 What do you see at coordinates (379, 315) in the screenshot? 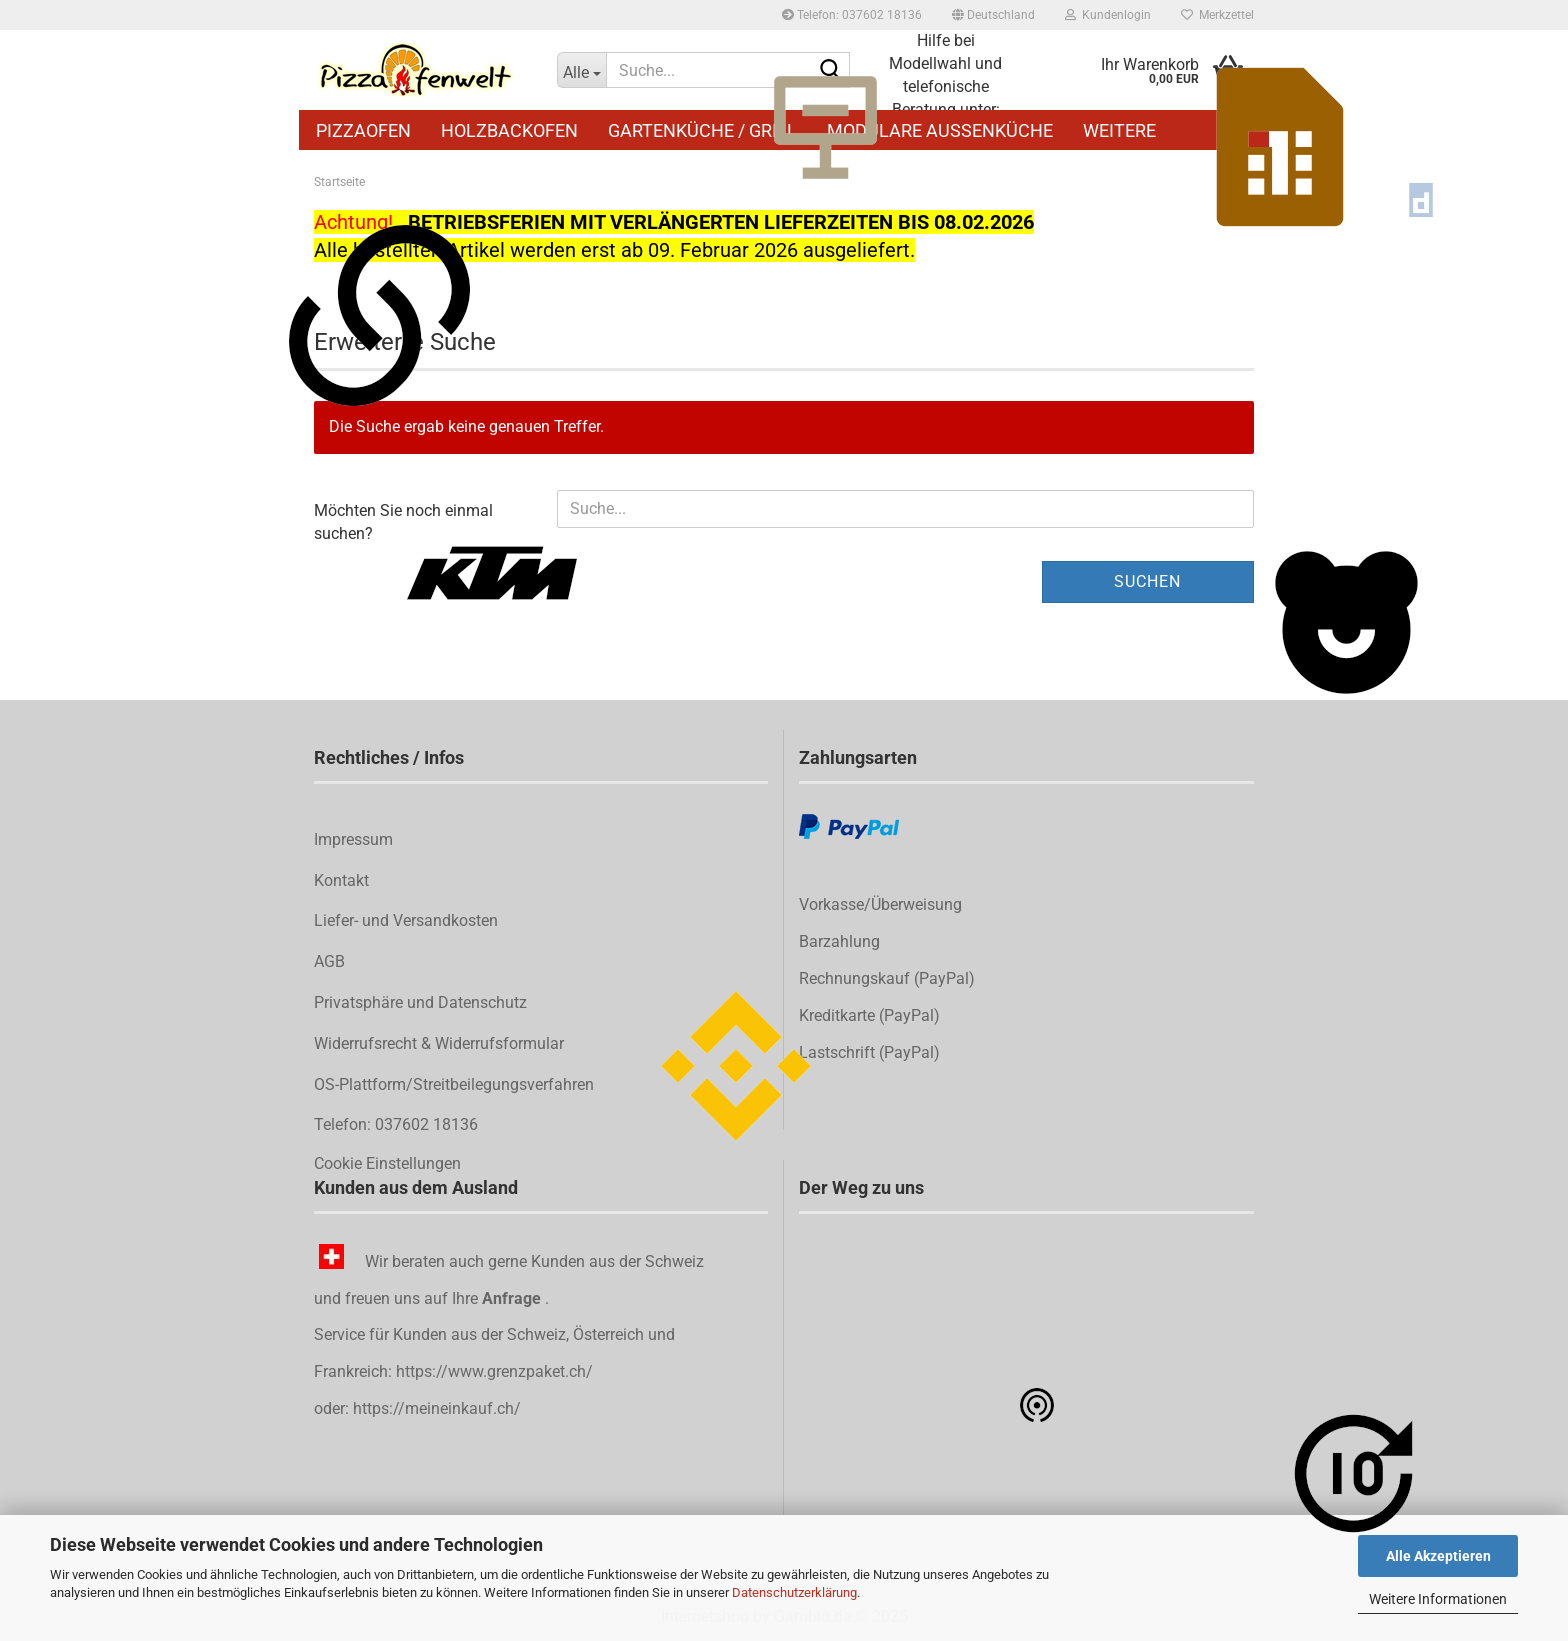
I see `view linked items or connections` at bounding box center [379, 315].